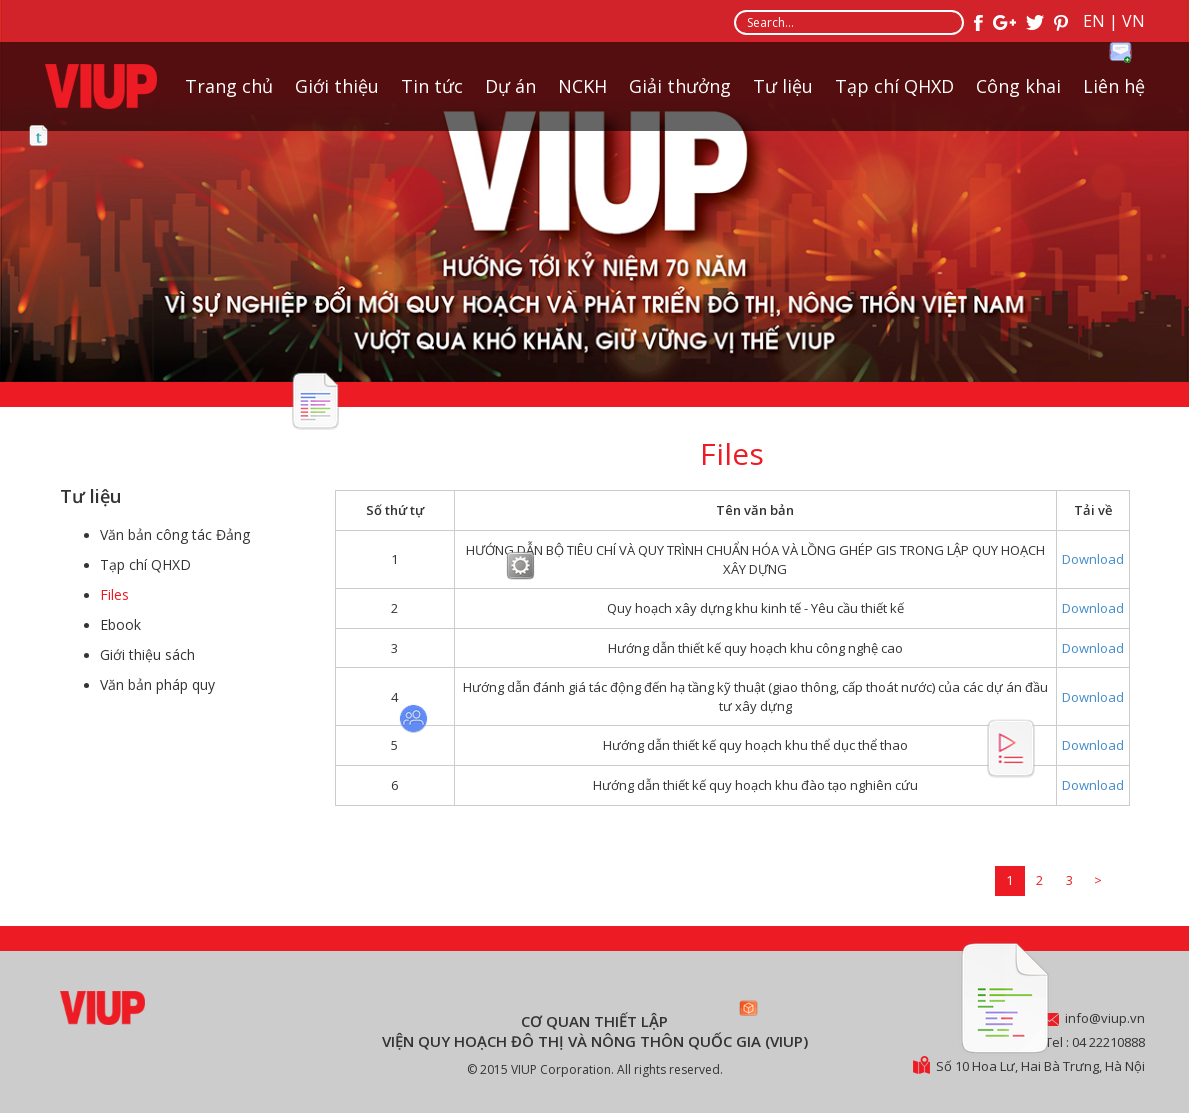 Image resolution: width=1189 pixels, height=1113 pixels. I want to click on switch between user accounts, so click(413, 718).